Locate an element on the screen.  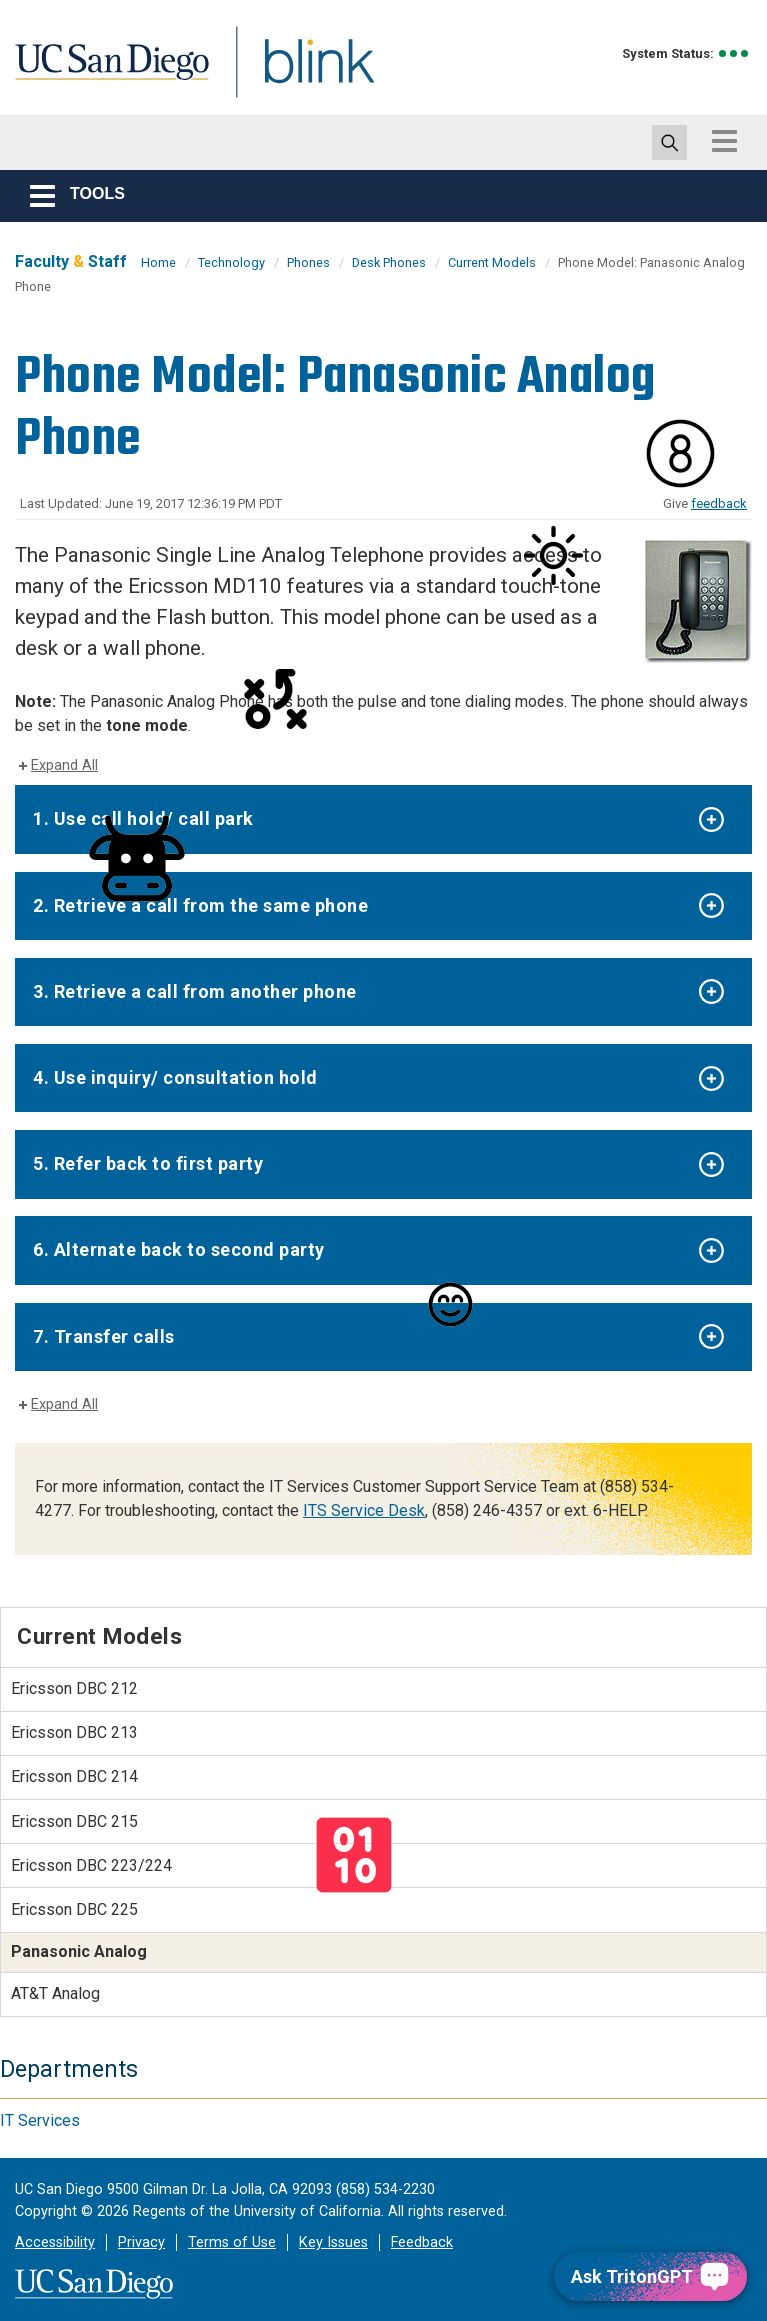
view strategy or game plan is located at coordinates (273, 699).